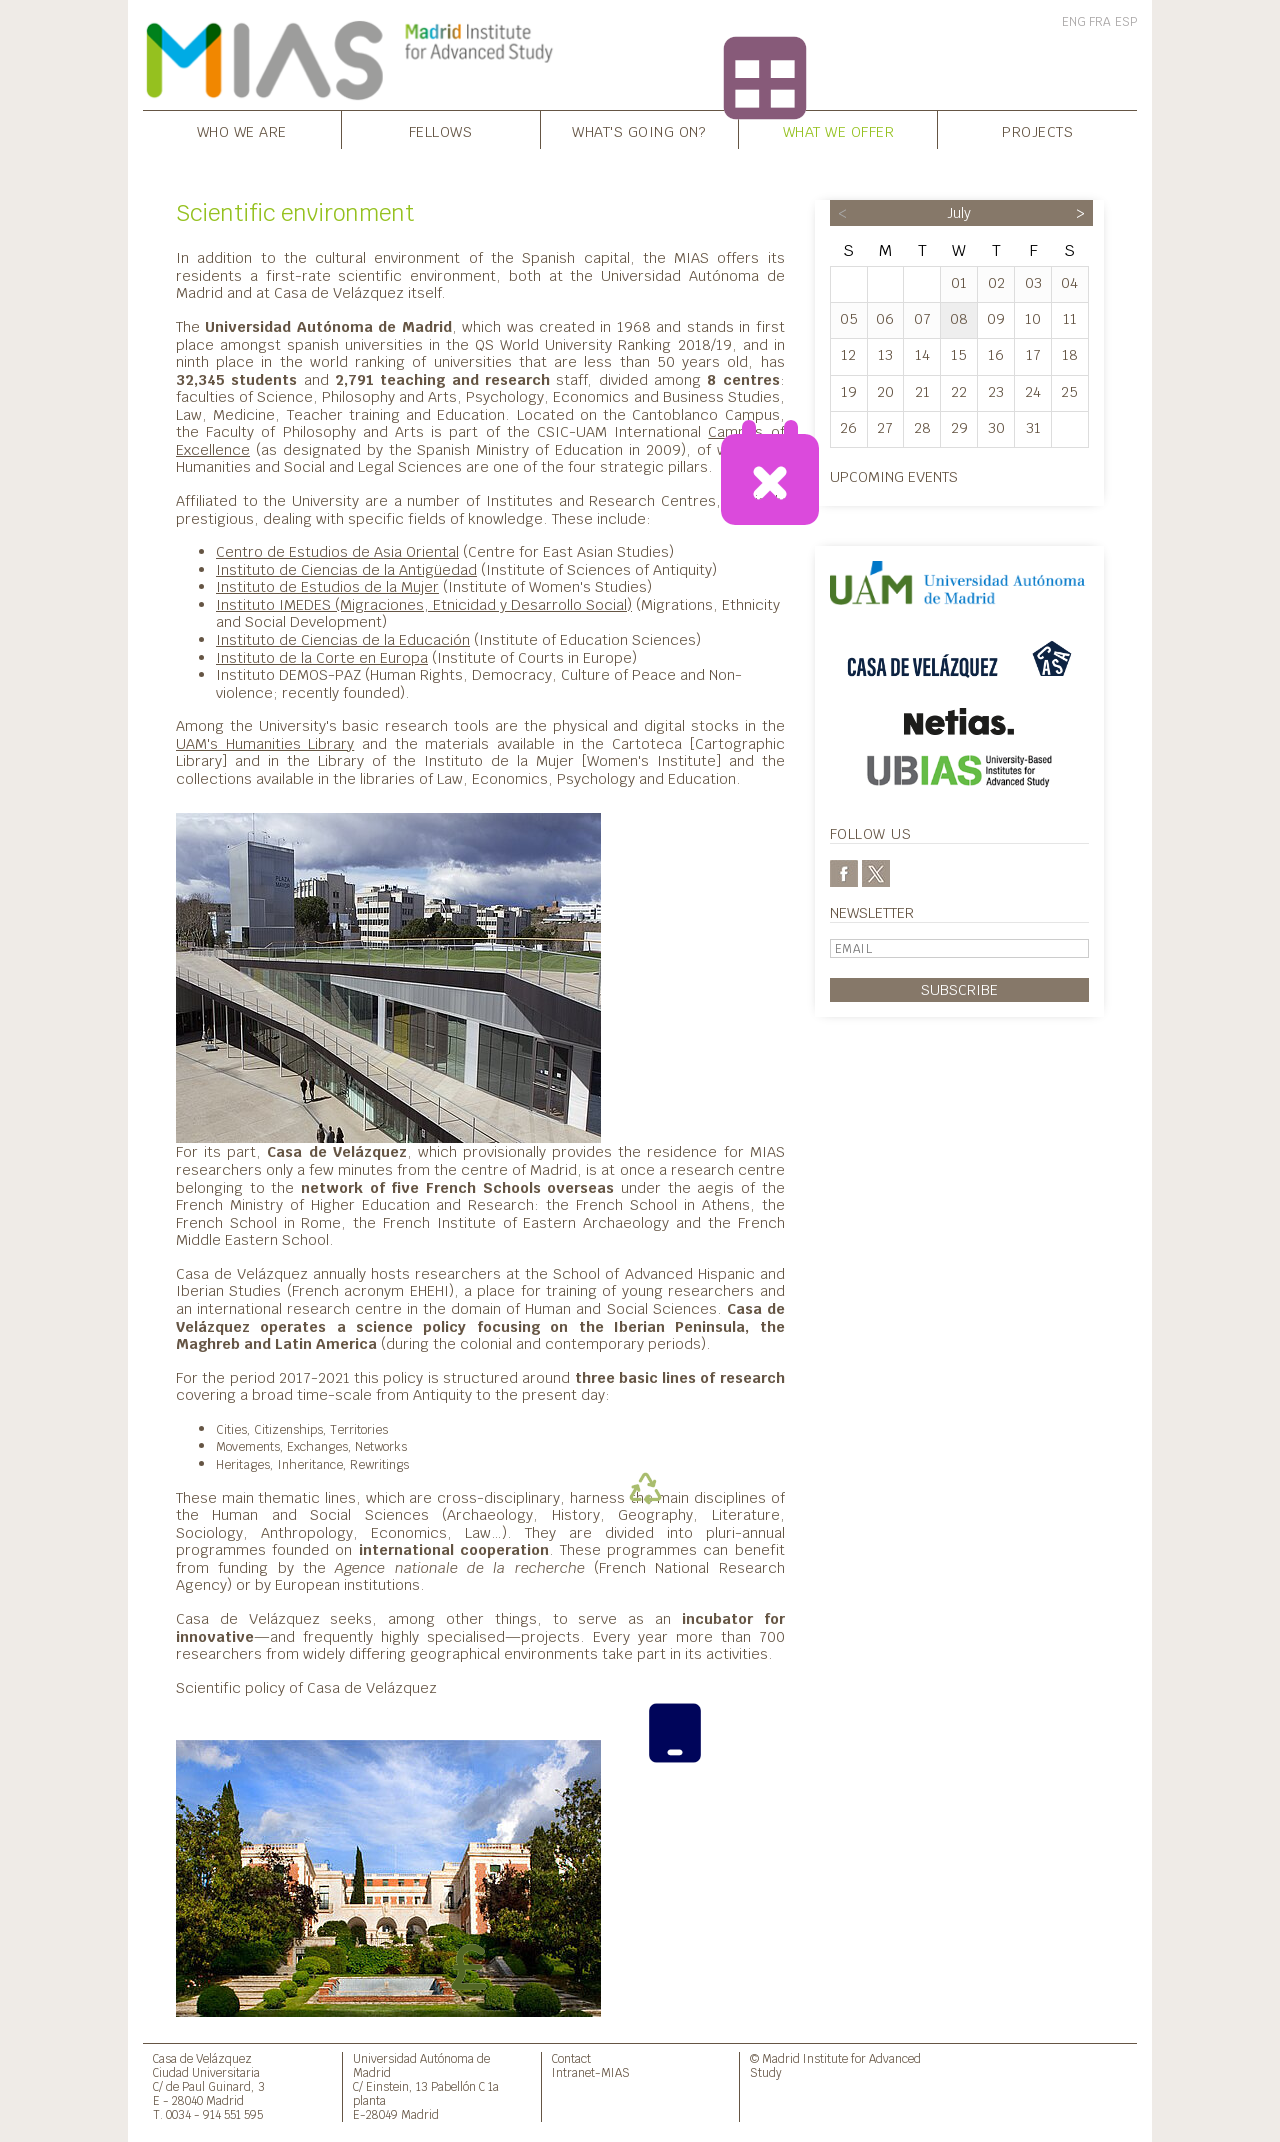  Describe the element at coordinates (675, 1733) in the screenshot. I see `indicates an android tablet device` at that location.